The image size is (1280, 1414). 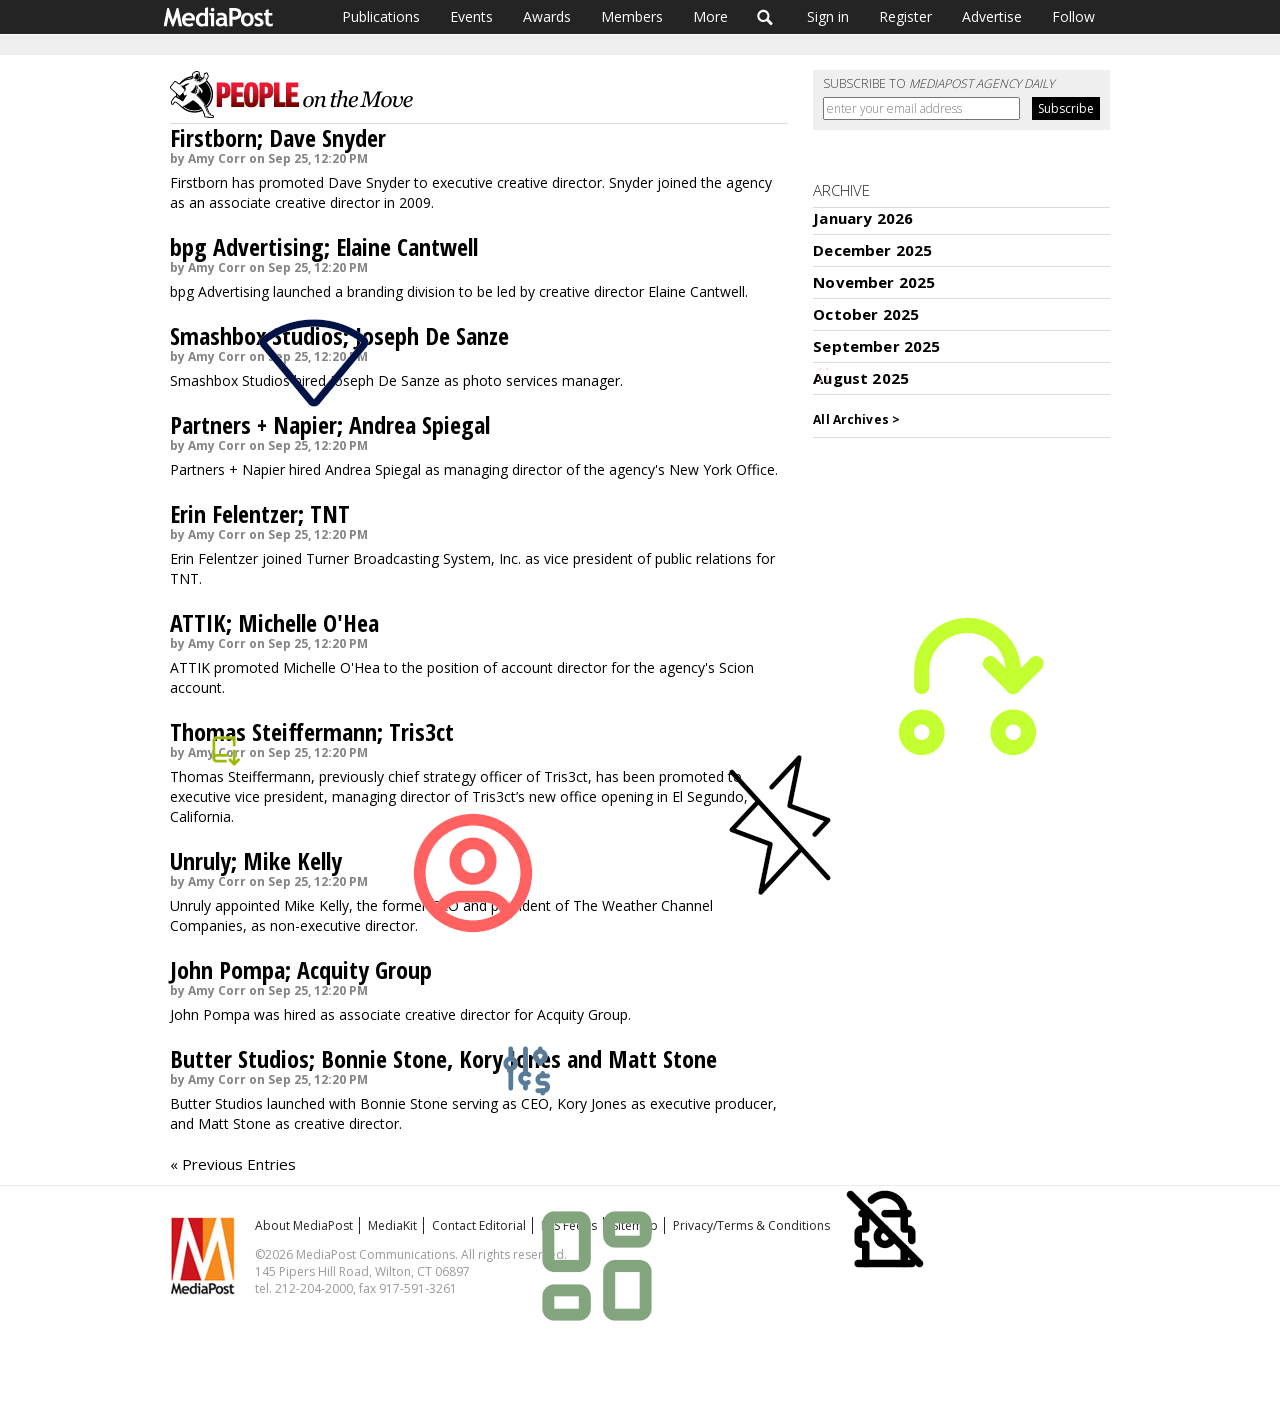 What do you see at coordinates (780, 825) in the screenshot?
I see `disable flash or lightning mode` at bounding box center [780, 825].